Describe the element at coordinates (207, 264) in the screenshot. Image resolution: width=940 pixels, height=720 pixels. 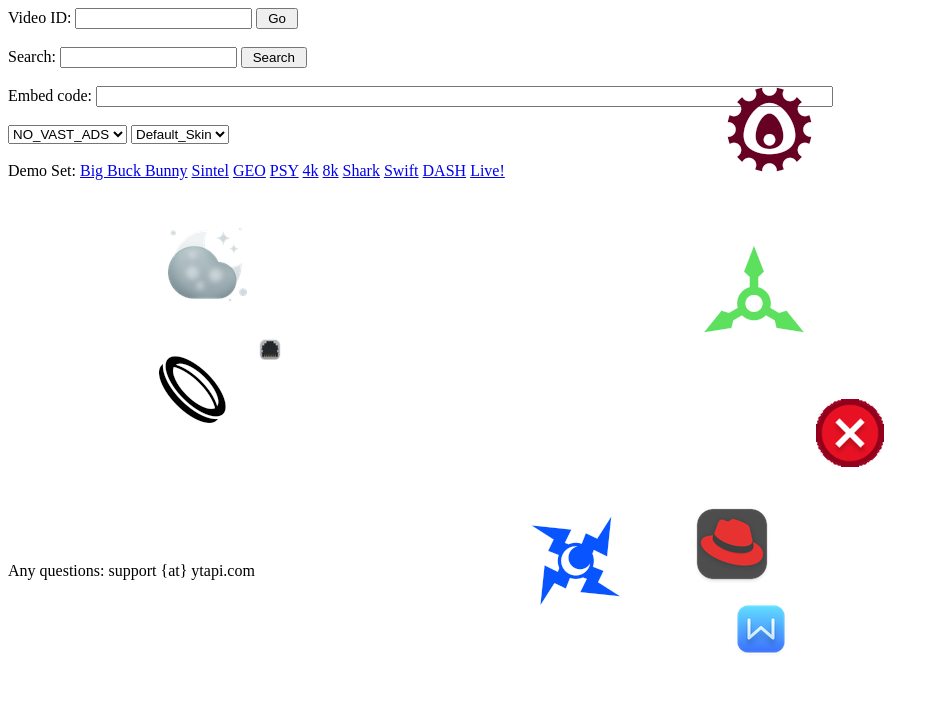
I see `indicates cloudy nighttime weather conditions` at that location.